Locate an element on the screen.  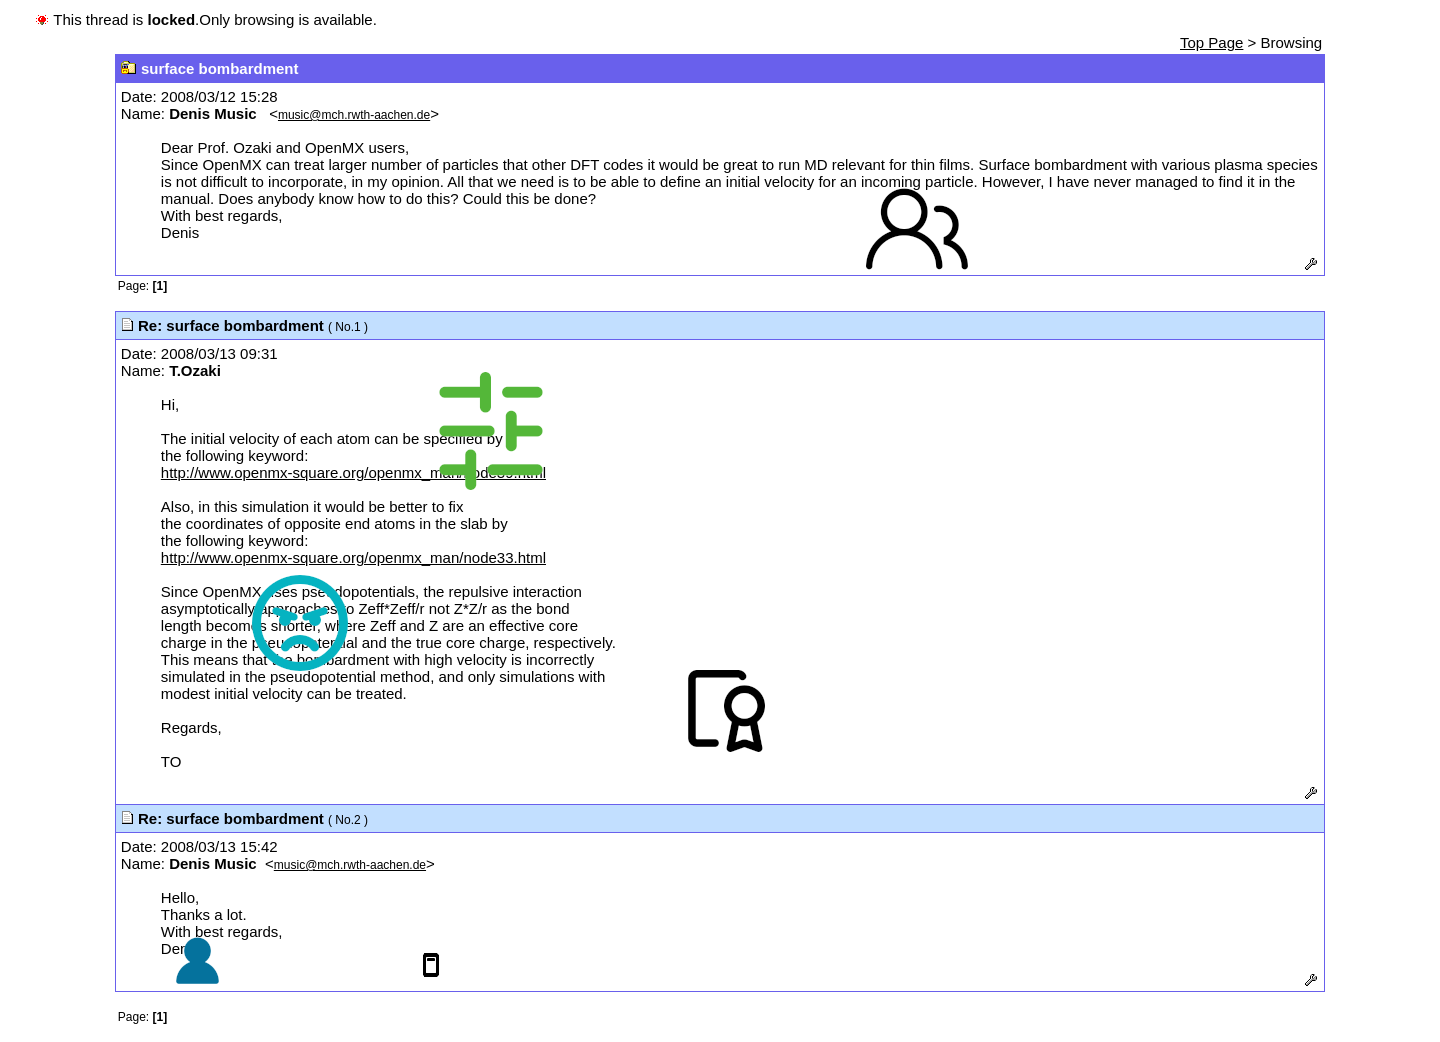
view team members or collaborators is located at coordinates (917, 229).